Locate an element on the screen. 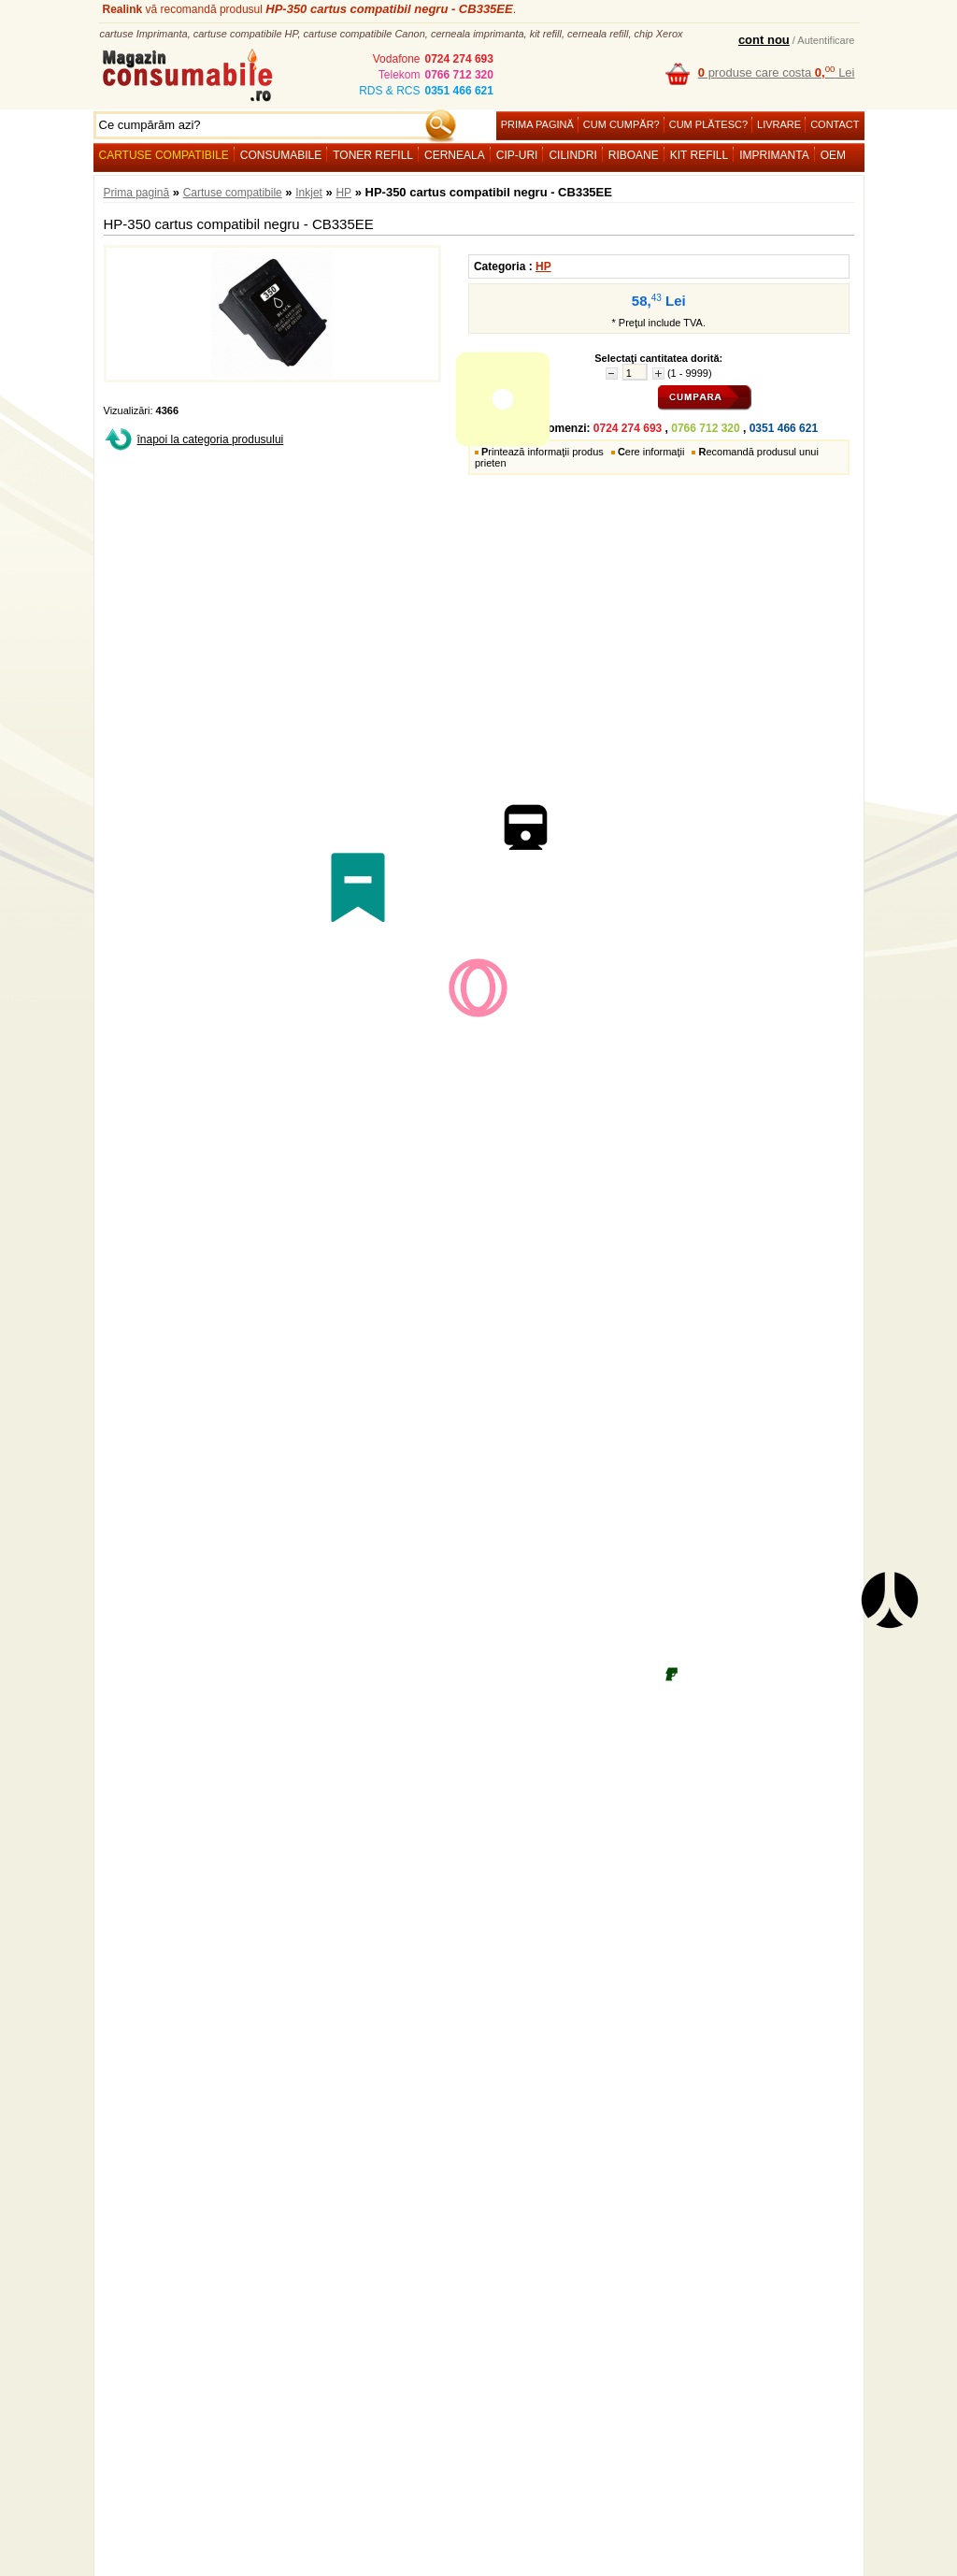 The height and width of the screenshot is (2576, 957). renren social network logo is located at coordinates (890, 1600).